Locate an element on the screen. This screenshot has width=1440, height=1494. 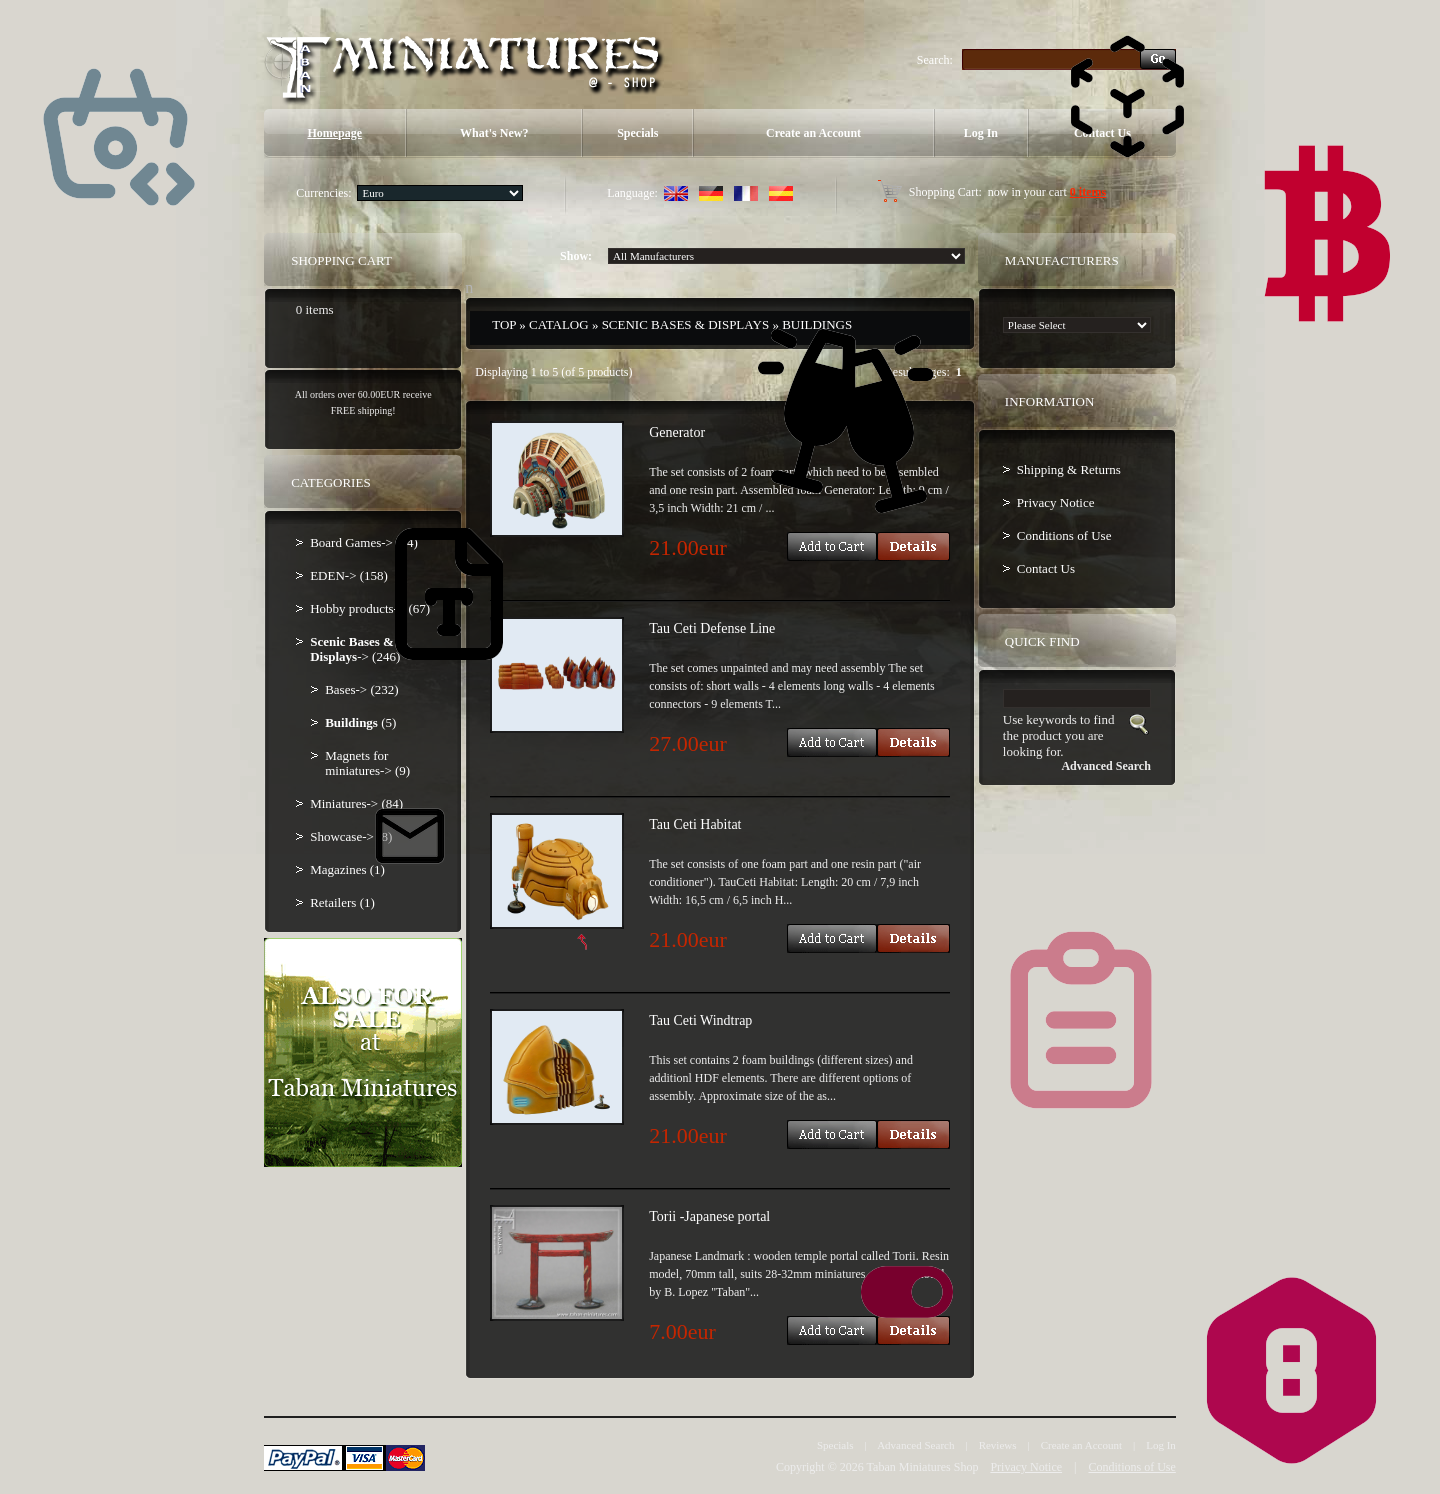
indicates step 8 in a multi-step process is located at coordinates (1291, 1370).